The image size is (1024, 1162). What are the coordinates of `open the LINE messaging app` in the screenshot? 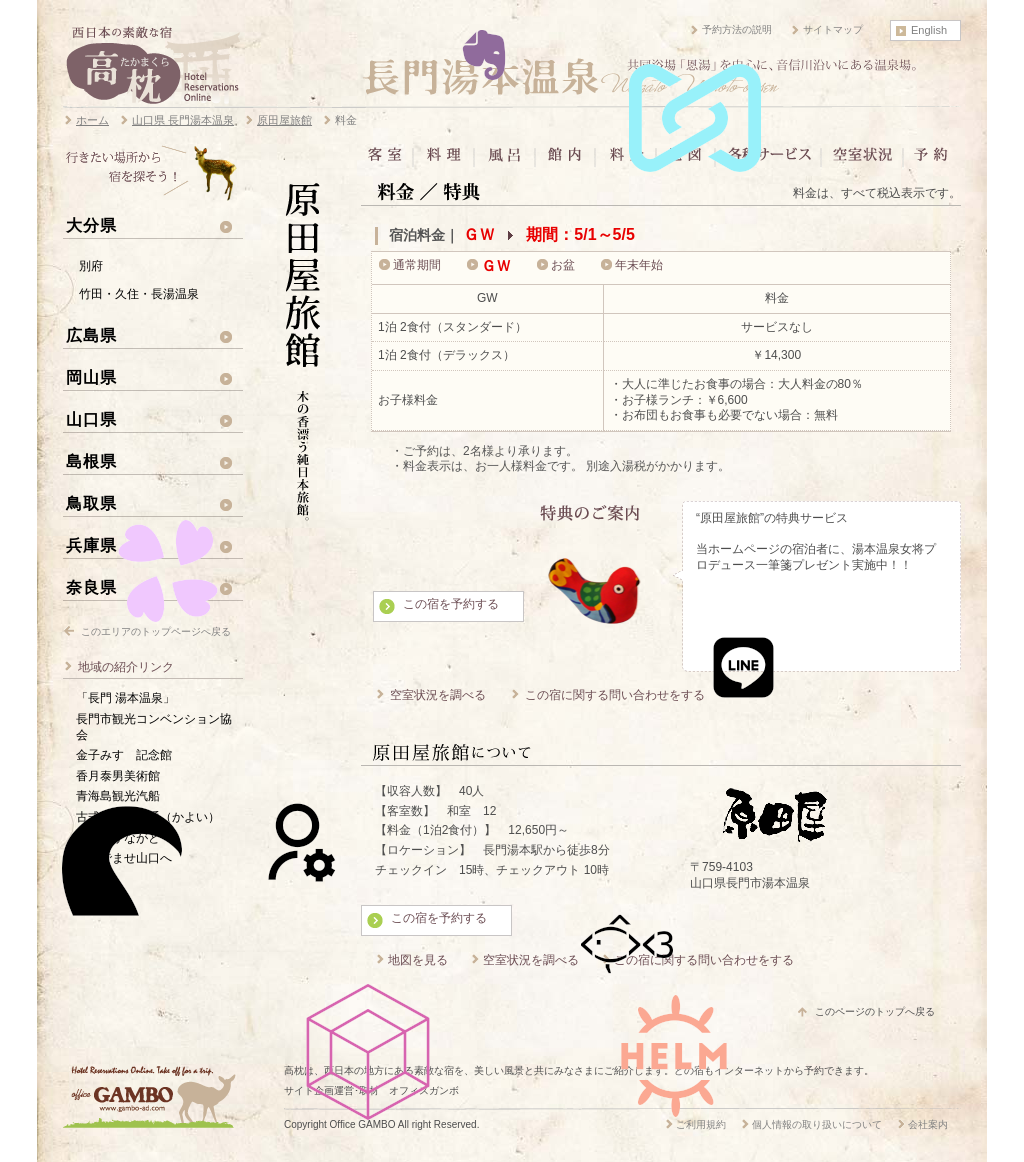 It's located at (743, 667).